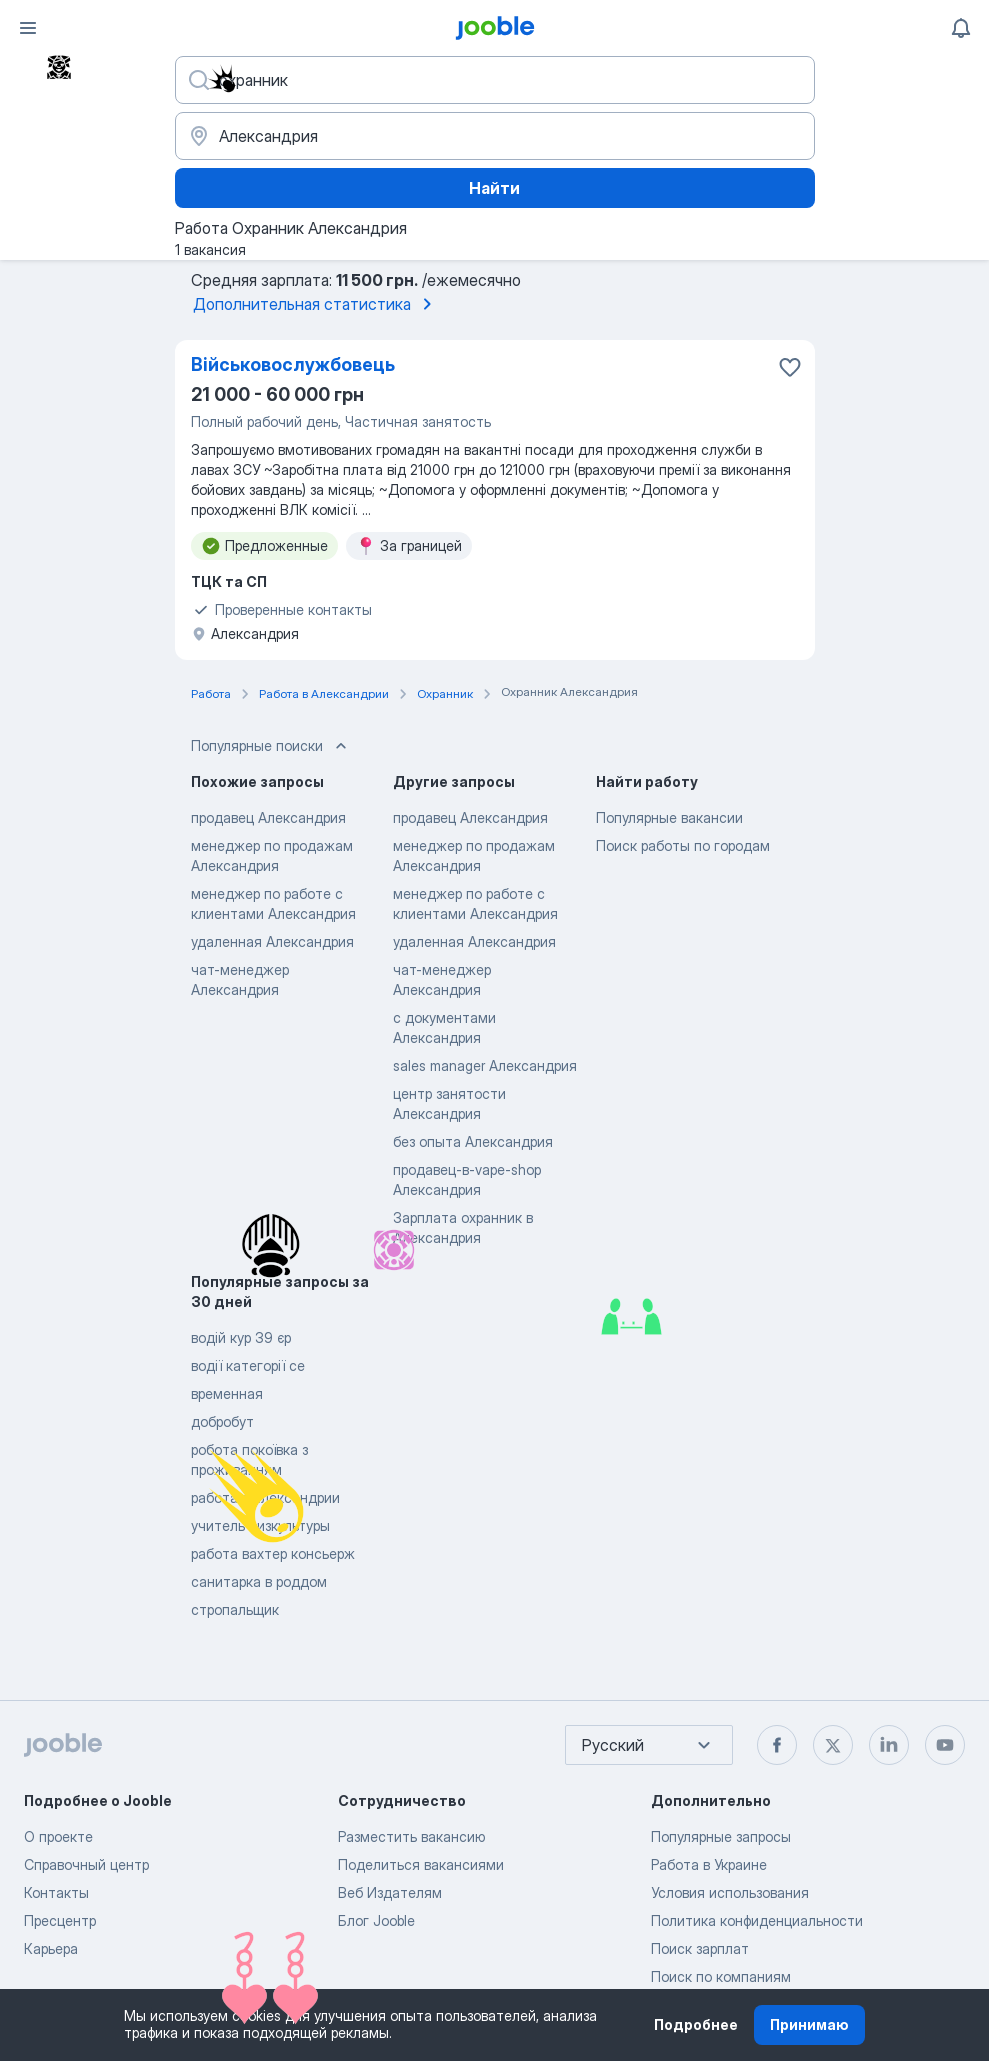 Image resolution: width=989 pixels, height=2061 pixels. Describe the element at coordinates (394, 1250) in the screenshot. I see `abstract game achievement or badge icon` at that location.